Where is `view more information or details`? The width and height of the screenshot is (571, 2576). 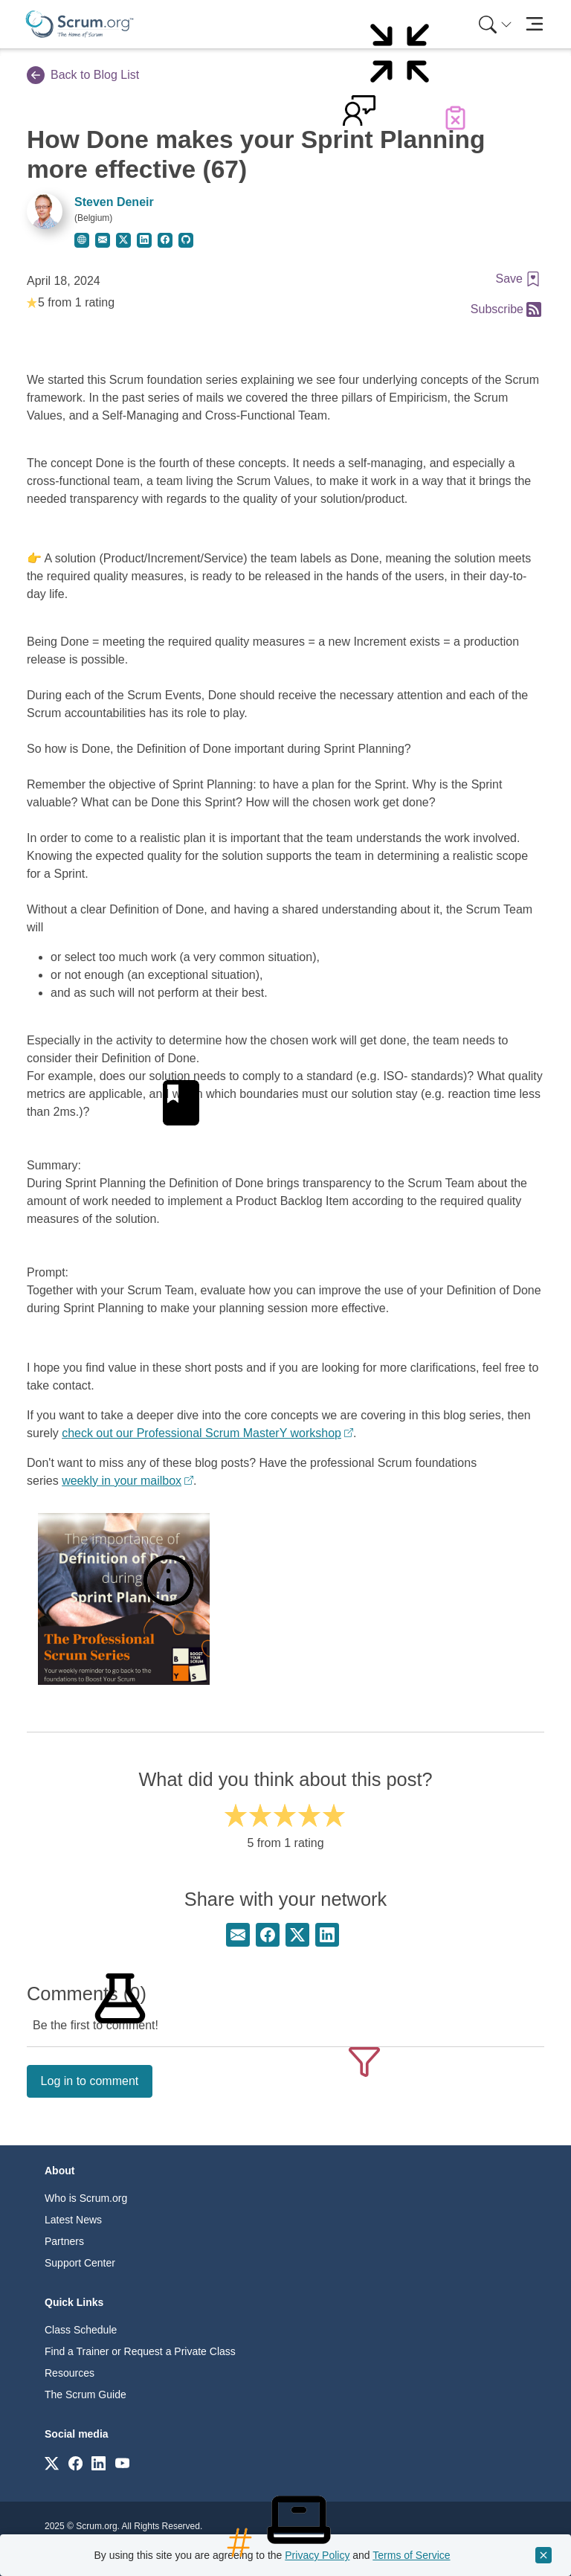 view more information or details is located at coordinates (168, 1580).